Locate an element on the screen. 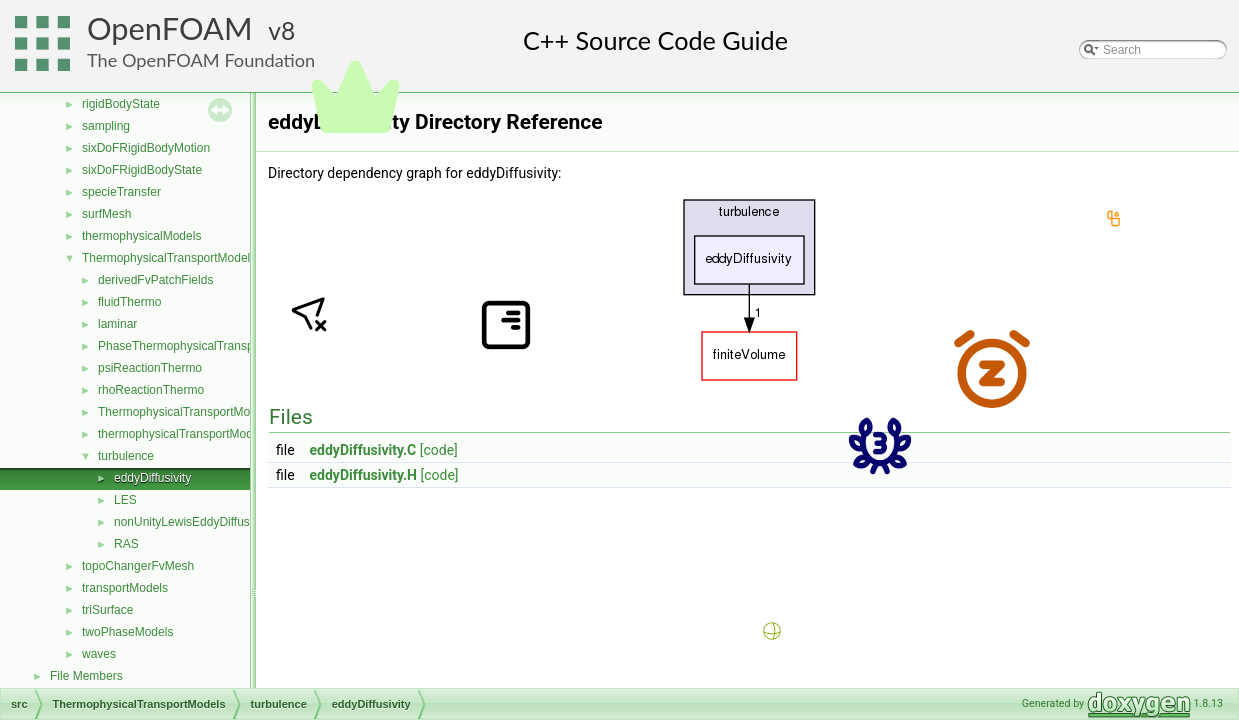 The image size is (1239, 720). ignite or activate a feature is located at coordinates (1113, 218).